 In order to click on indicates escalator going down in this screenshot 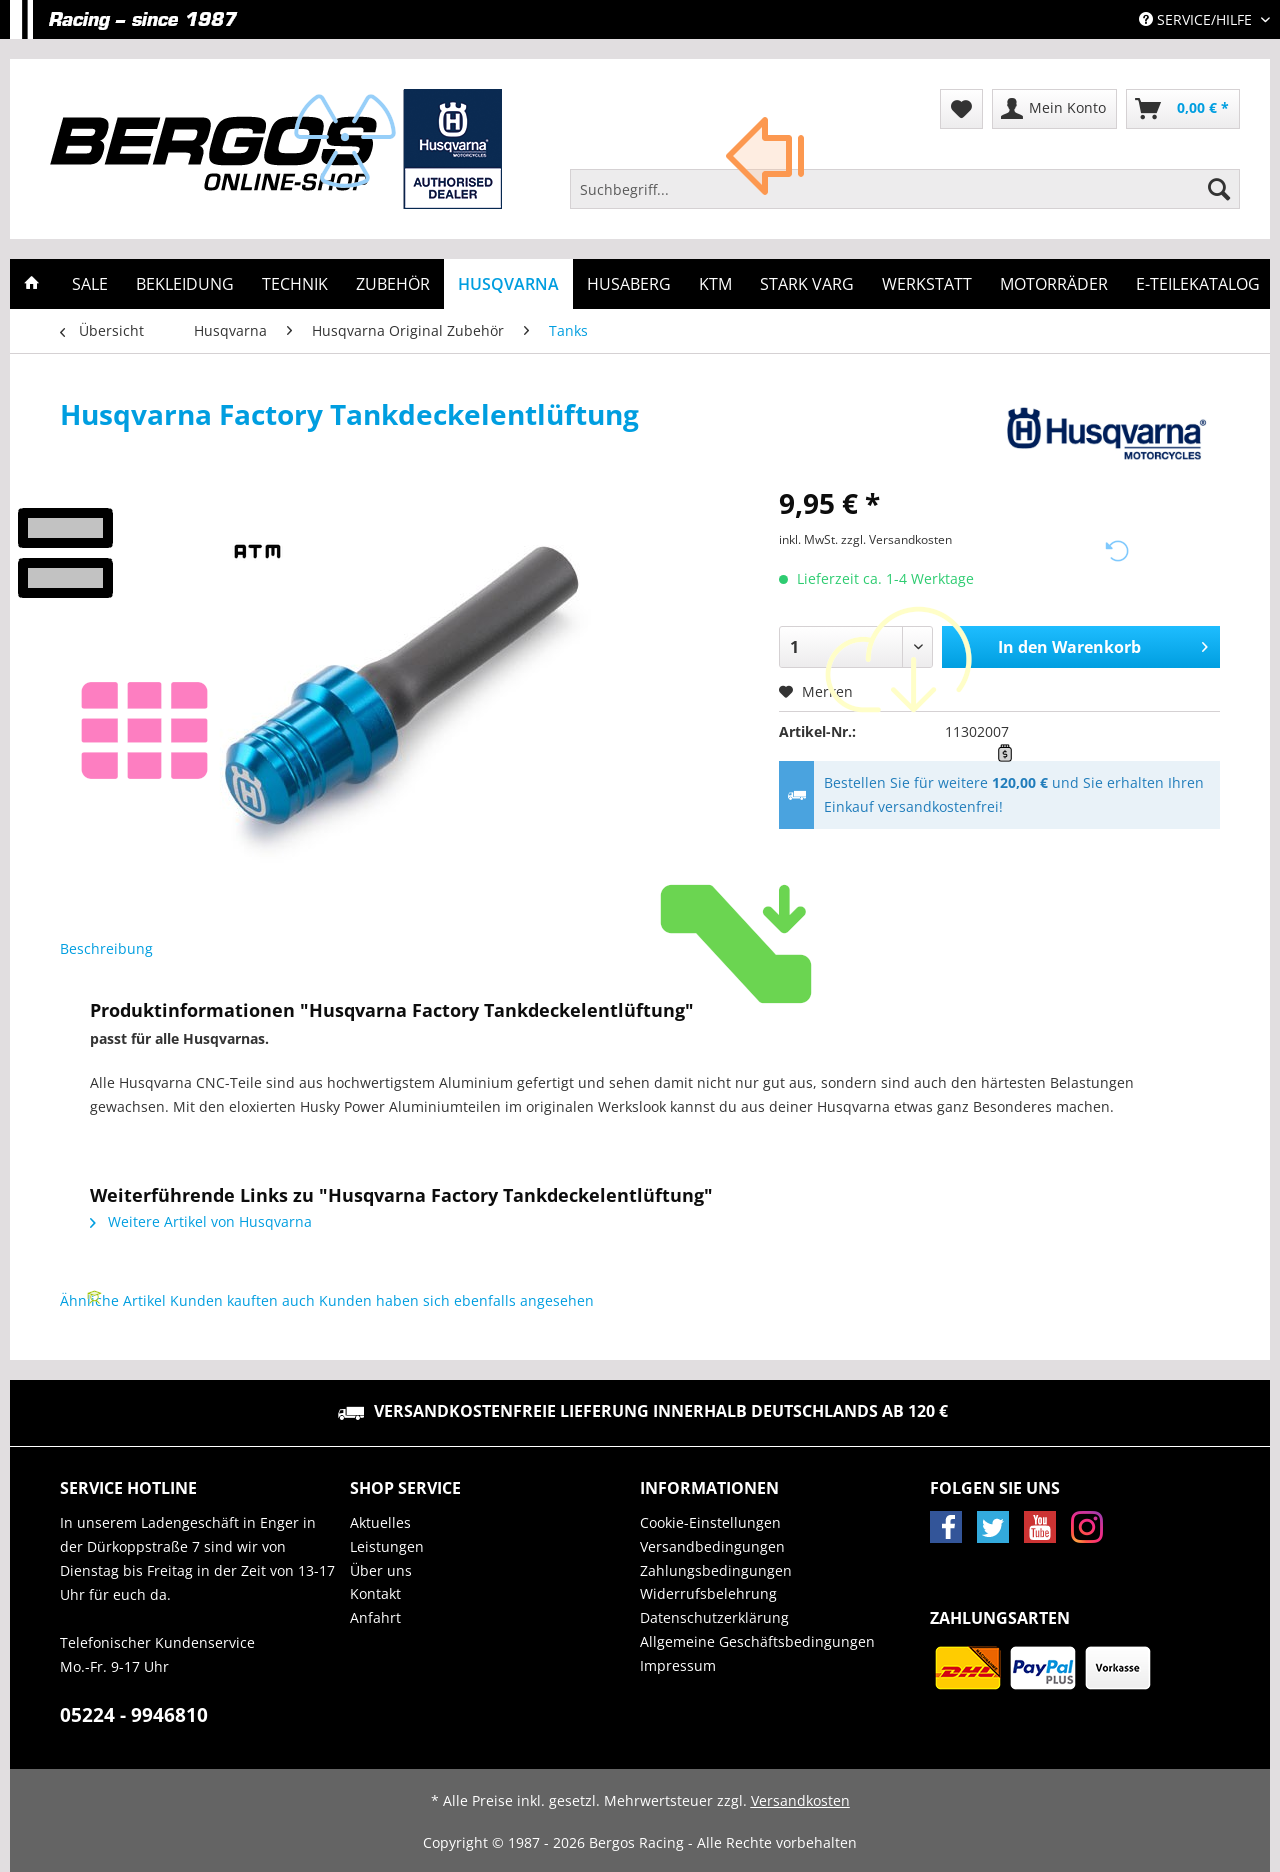, I will do `click(736, 944)`.